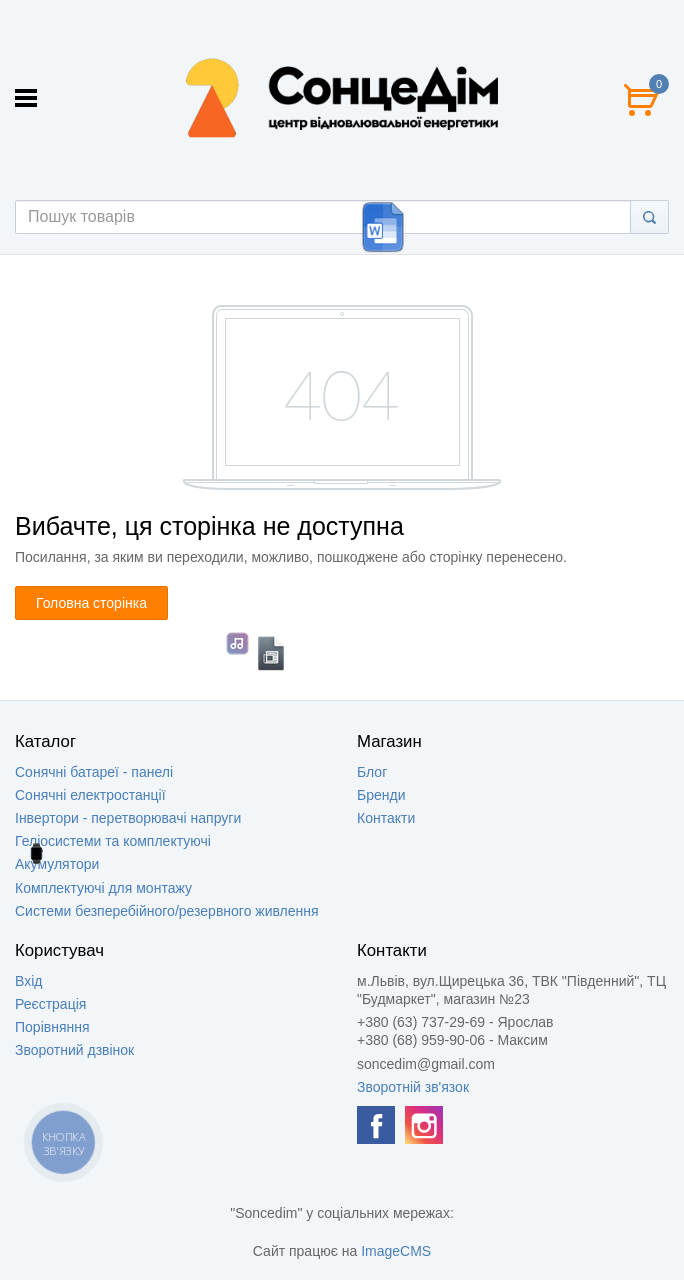  What do you see at coordinates (36, 853) in the screenshot?
I see `apple watch series 6 device icon` at bounding box center [36, 853].